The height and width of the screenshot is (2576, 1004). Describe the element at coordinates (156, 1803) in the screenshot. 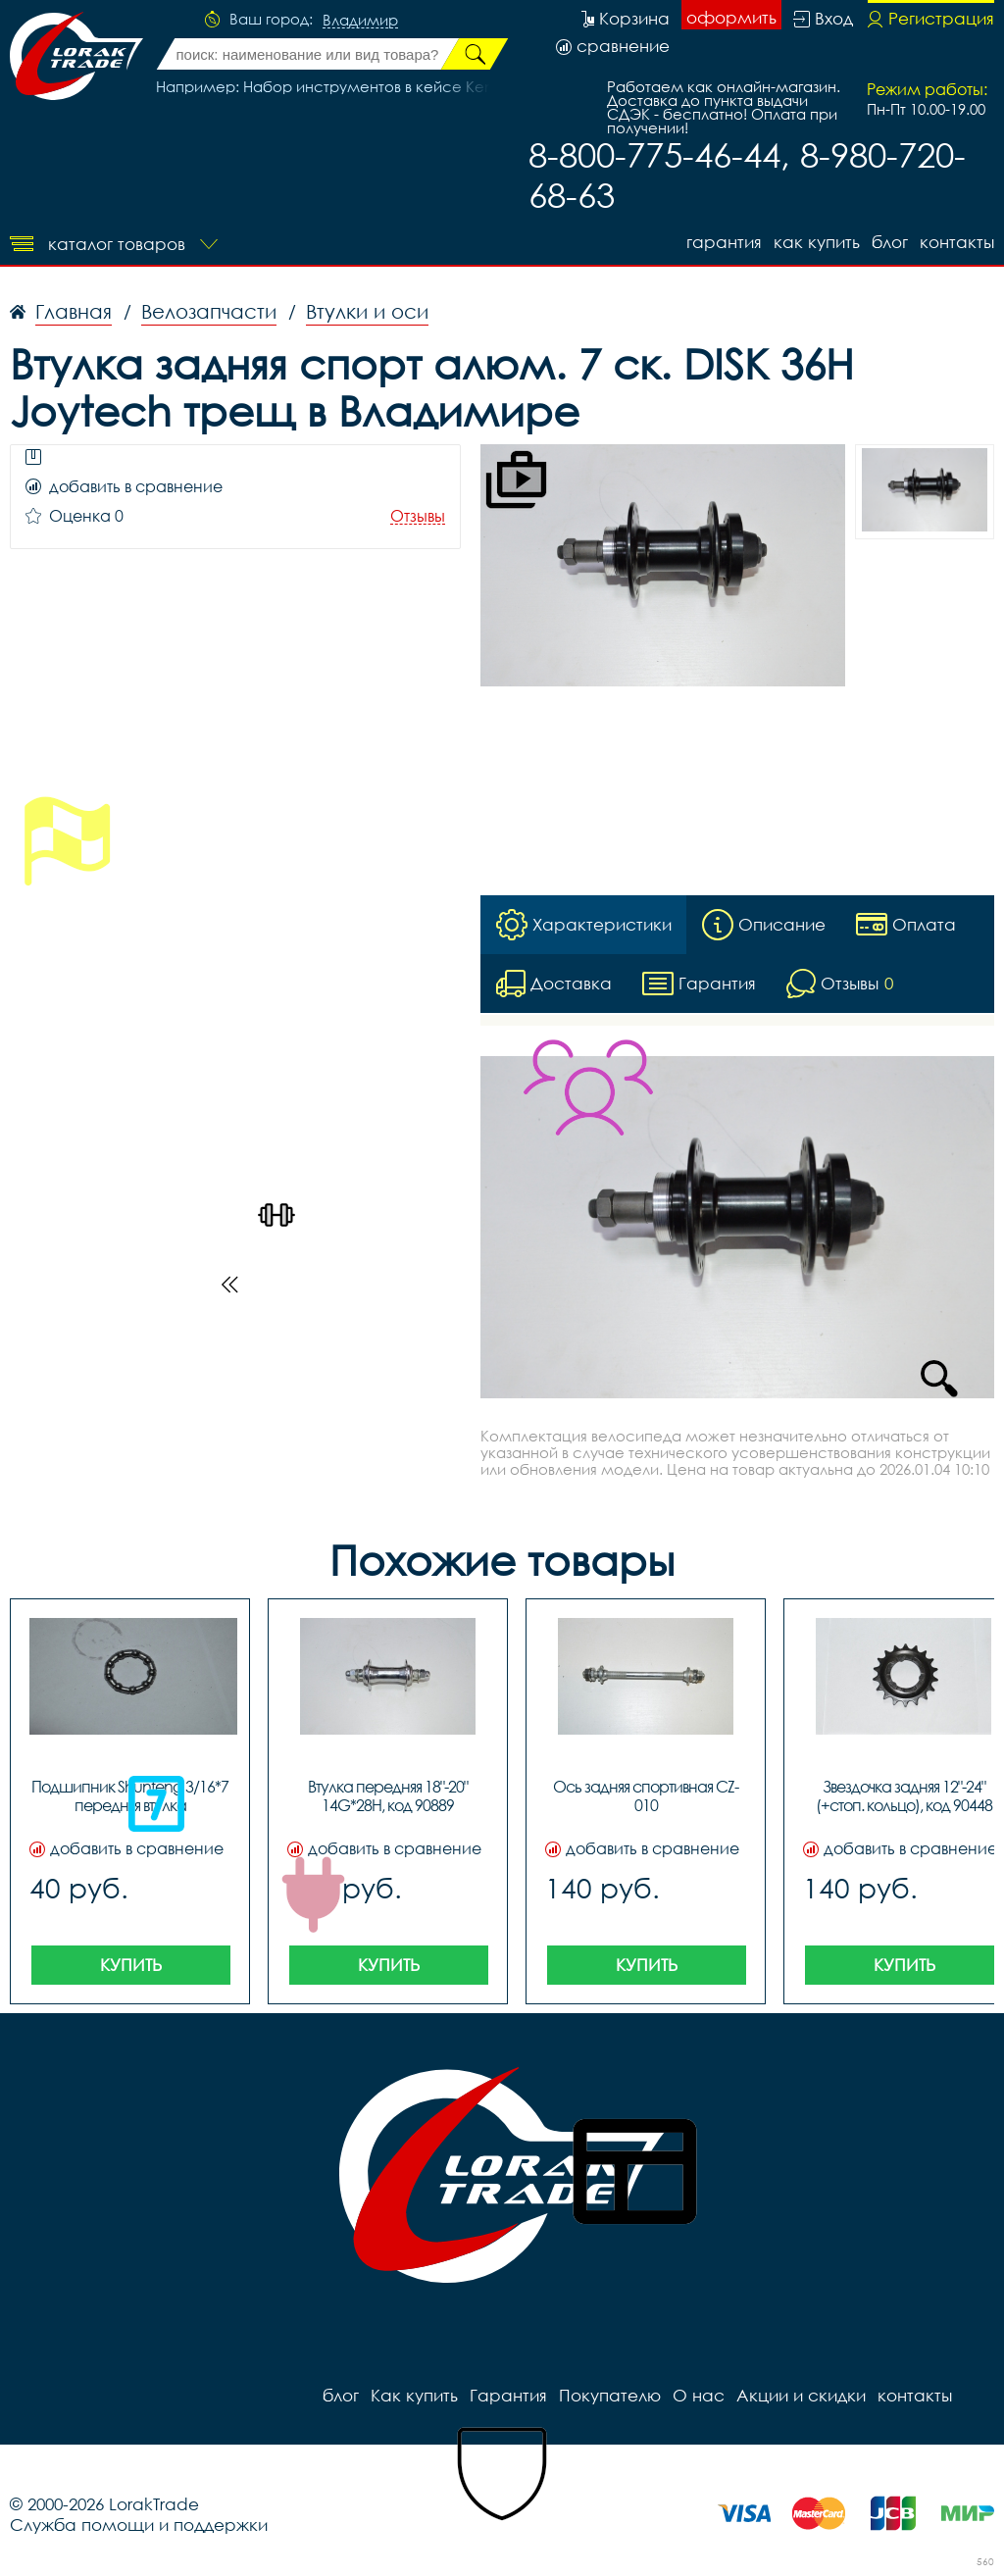

I see `select or input the number seven` at that location.